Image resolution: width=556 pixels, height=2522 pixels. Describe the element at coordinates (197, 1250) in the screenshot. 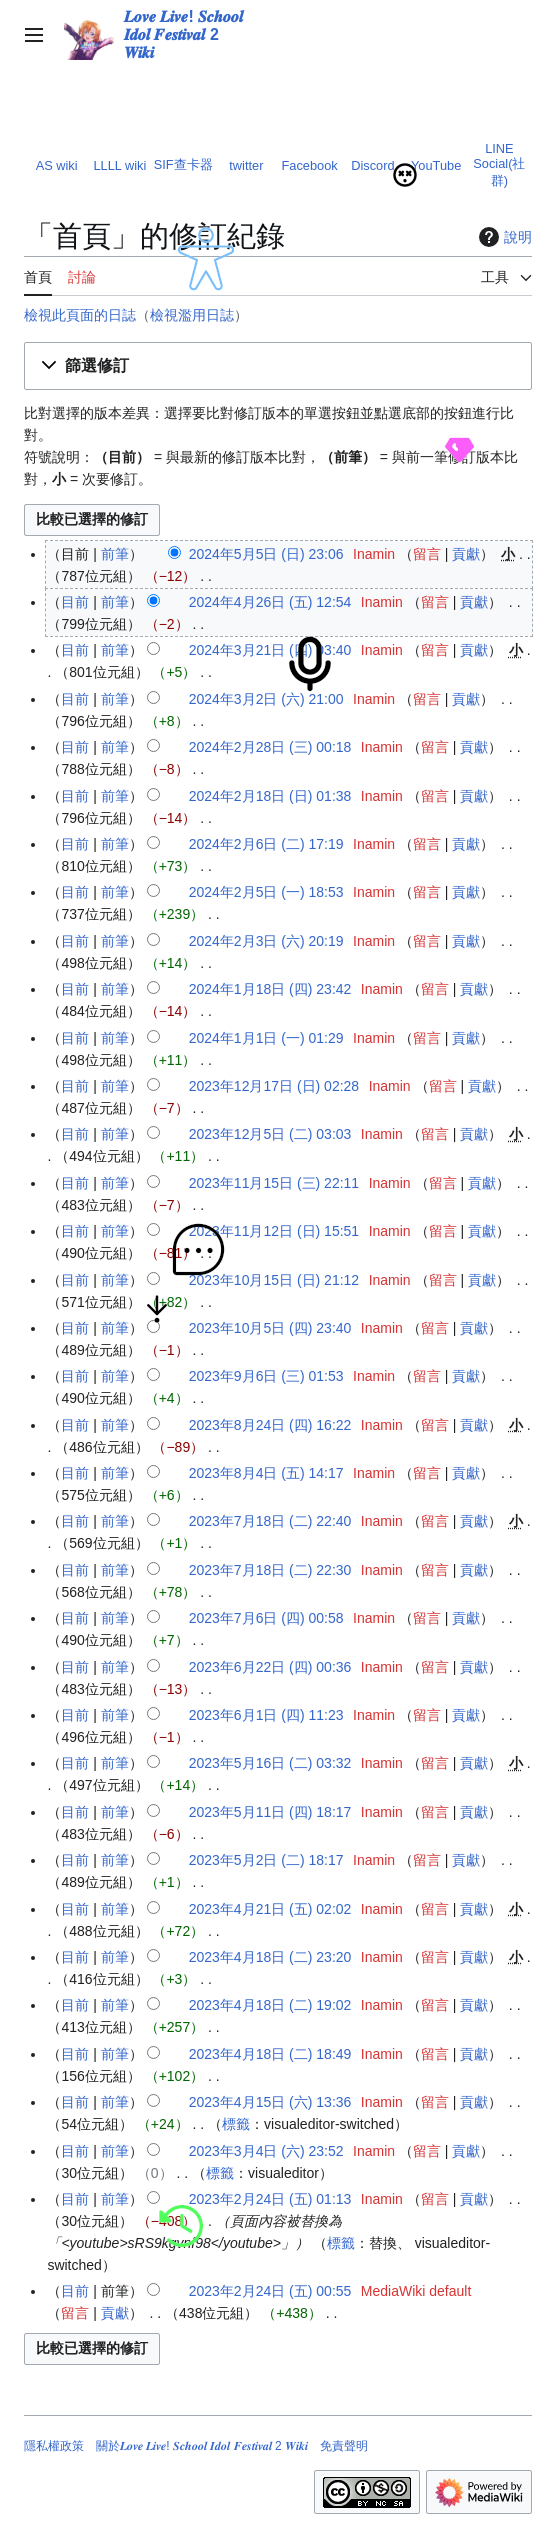

I see `open chat or messaging` at that location.